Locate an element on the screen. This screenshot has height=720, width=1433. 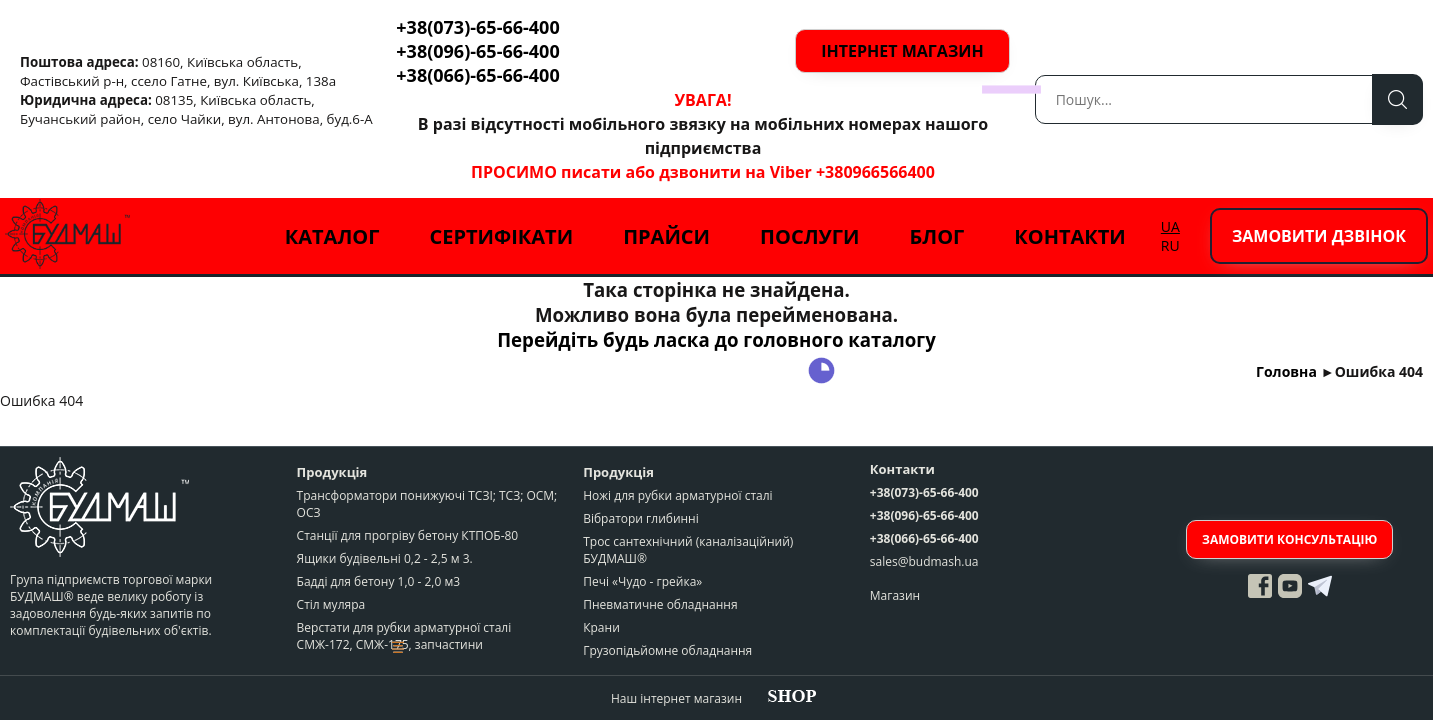
remove or subtract an item is located at coordinates (1011, 89).